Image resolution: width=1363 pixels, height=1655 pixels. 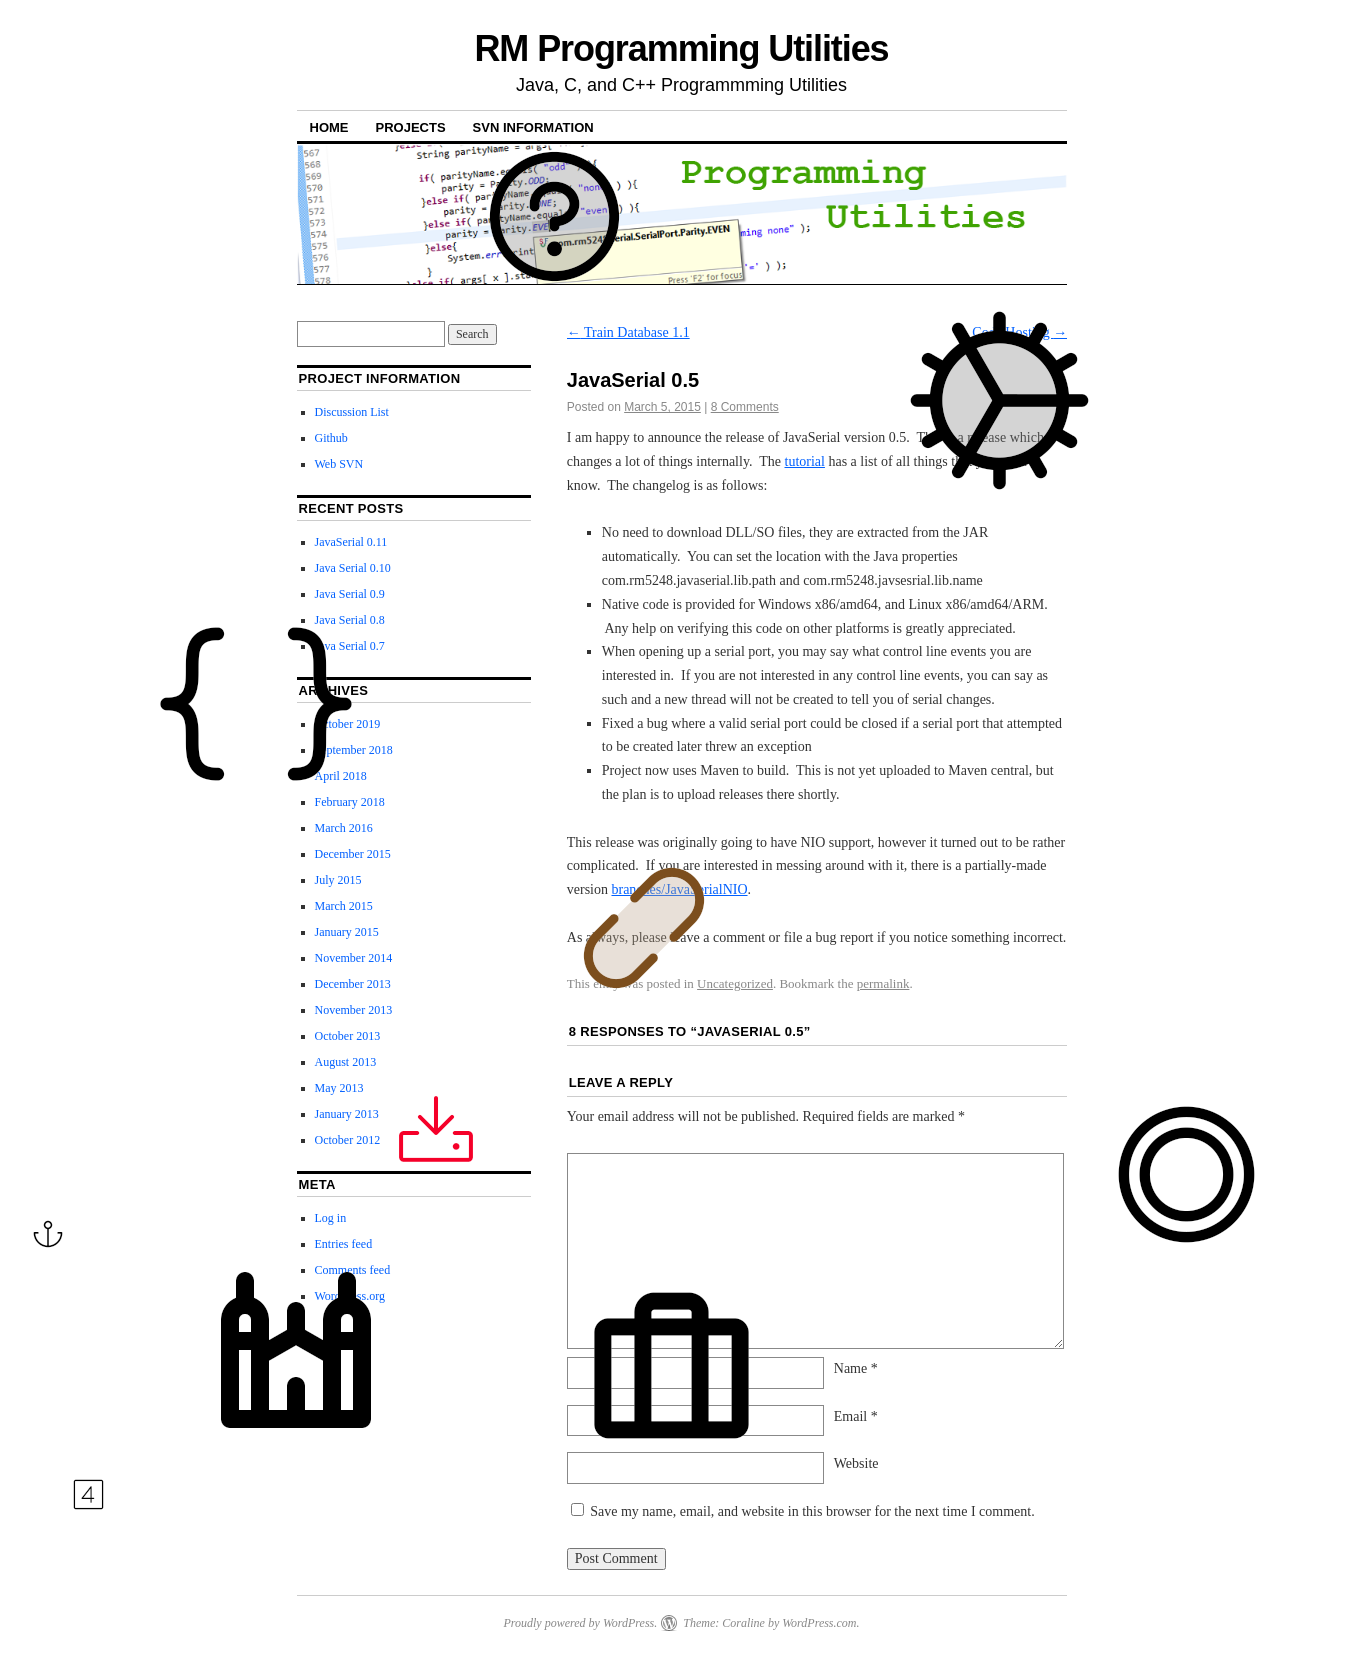 What do you see at coordinates (644, 928) in the screenshot?
I see `disconnect or unlink connected items` at bounding box center [644, 928].